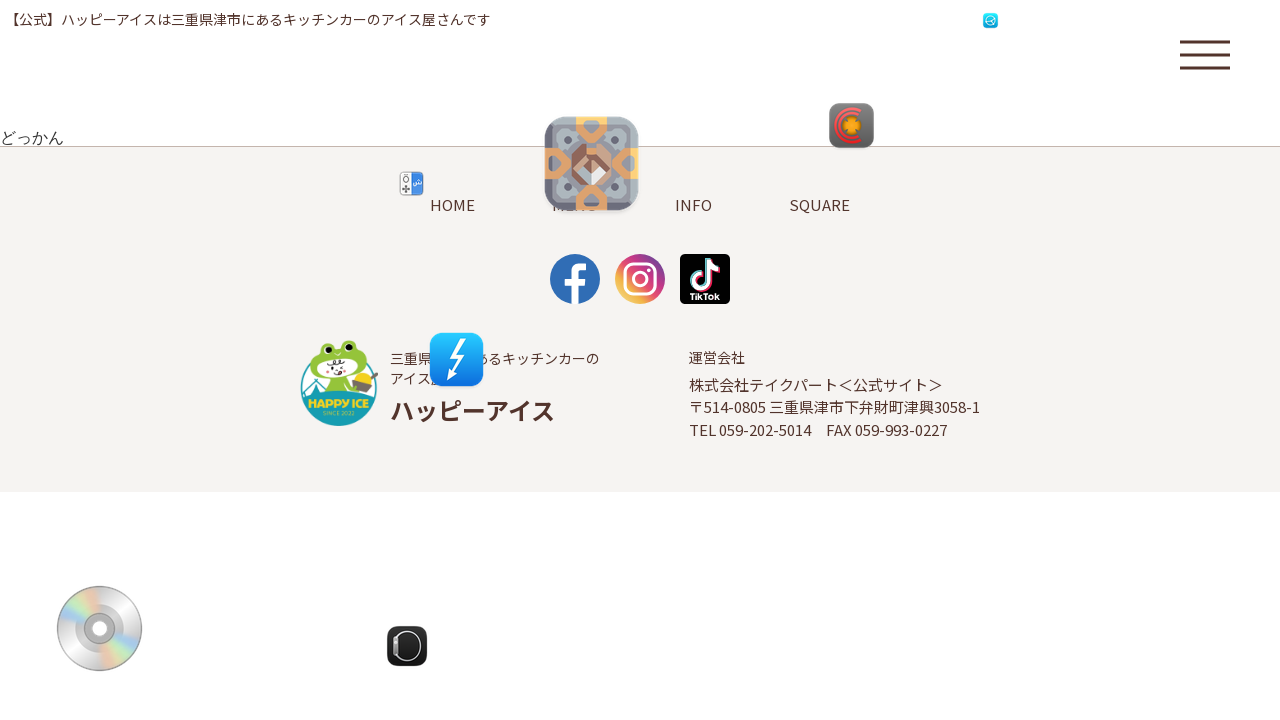 Image resolution: width=1280 pixels, height=720 pixels. I want to click on launch OpenRA Command & Conquer game, so click(851, 125).